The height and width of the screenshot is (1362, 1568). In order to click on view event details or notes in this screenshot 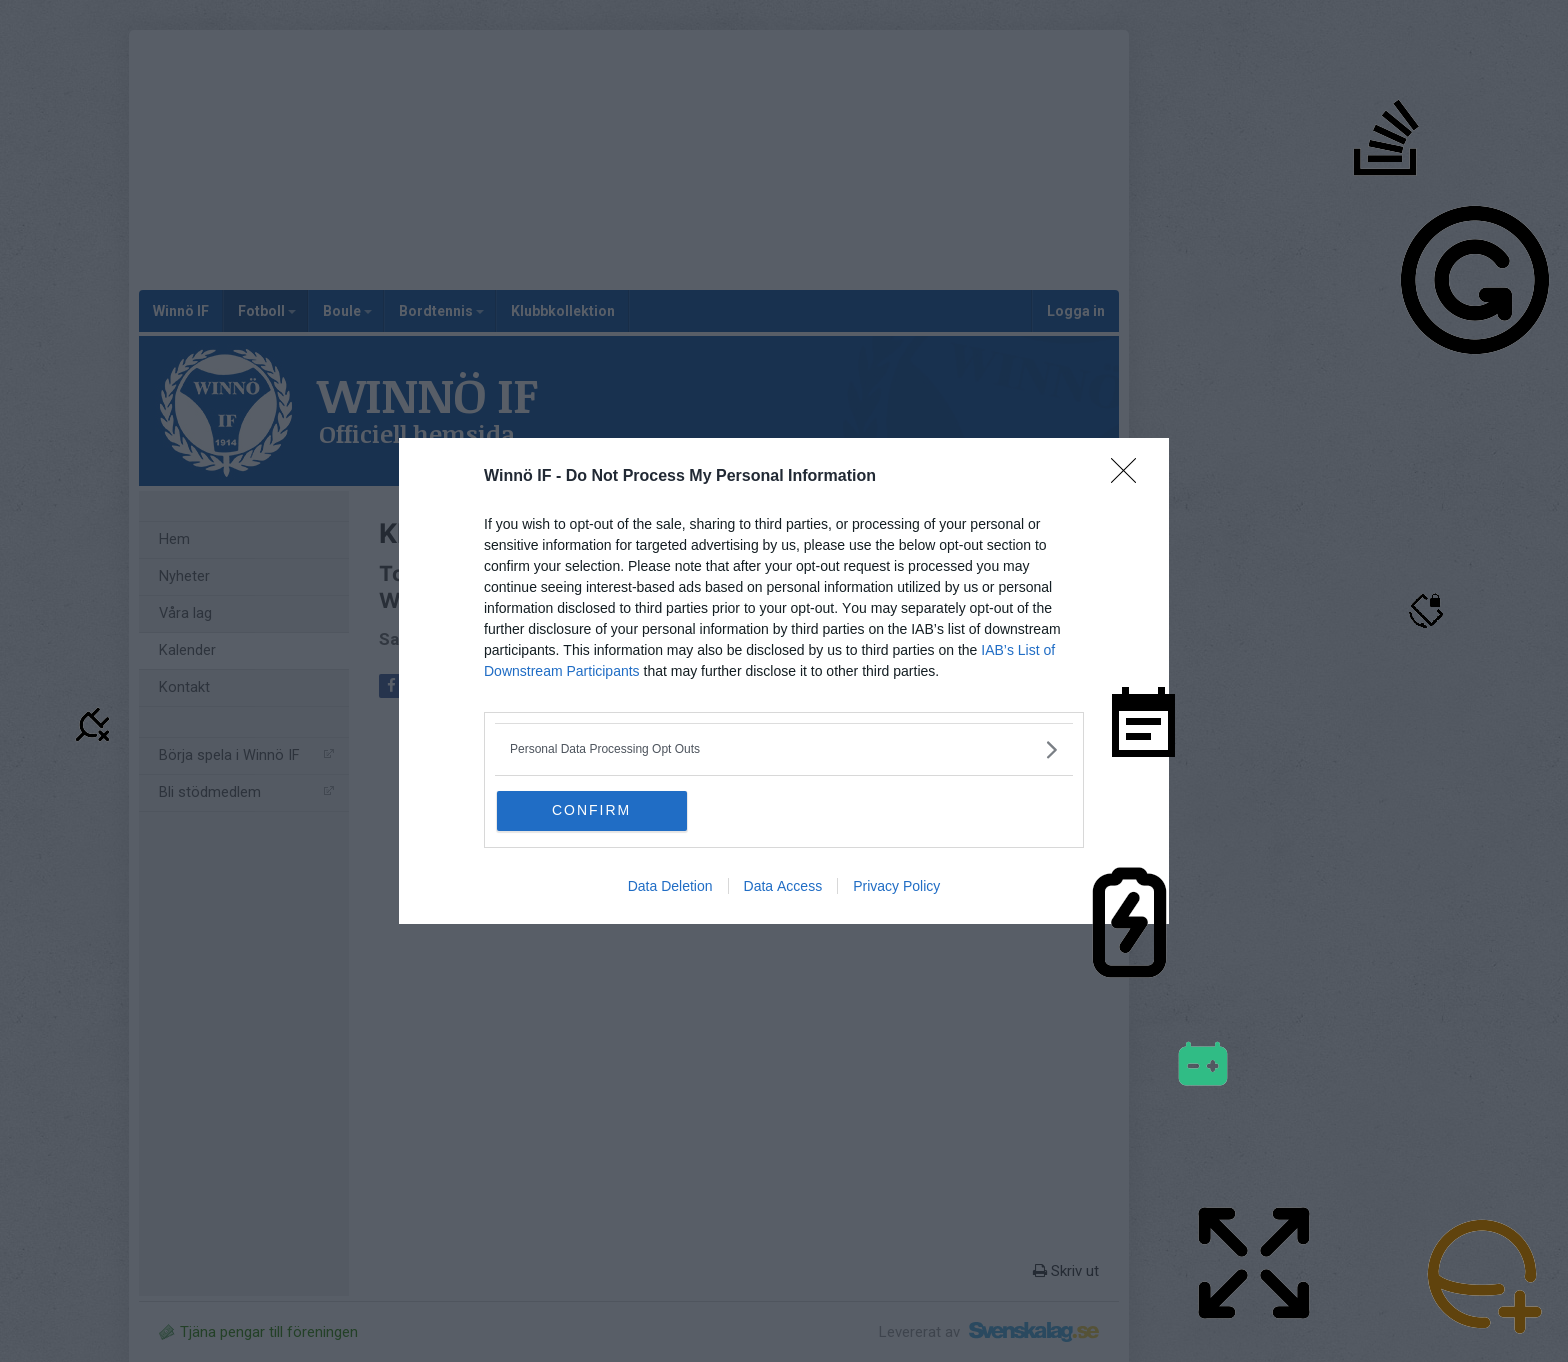, I will do `click(1143, 725)`.